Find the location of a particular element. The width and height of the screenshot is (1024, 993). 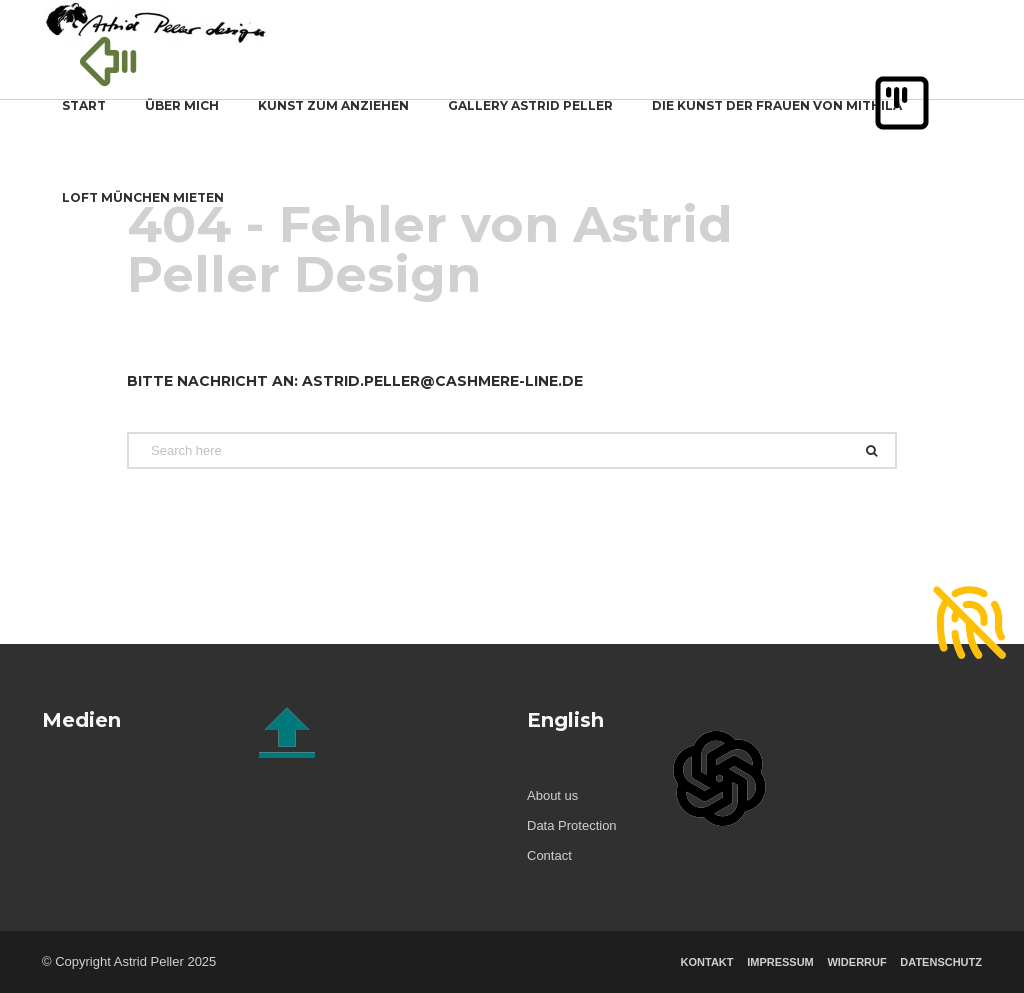

disable fingerprint authentication is located at coordinates (969, 622).